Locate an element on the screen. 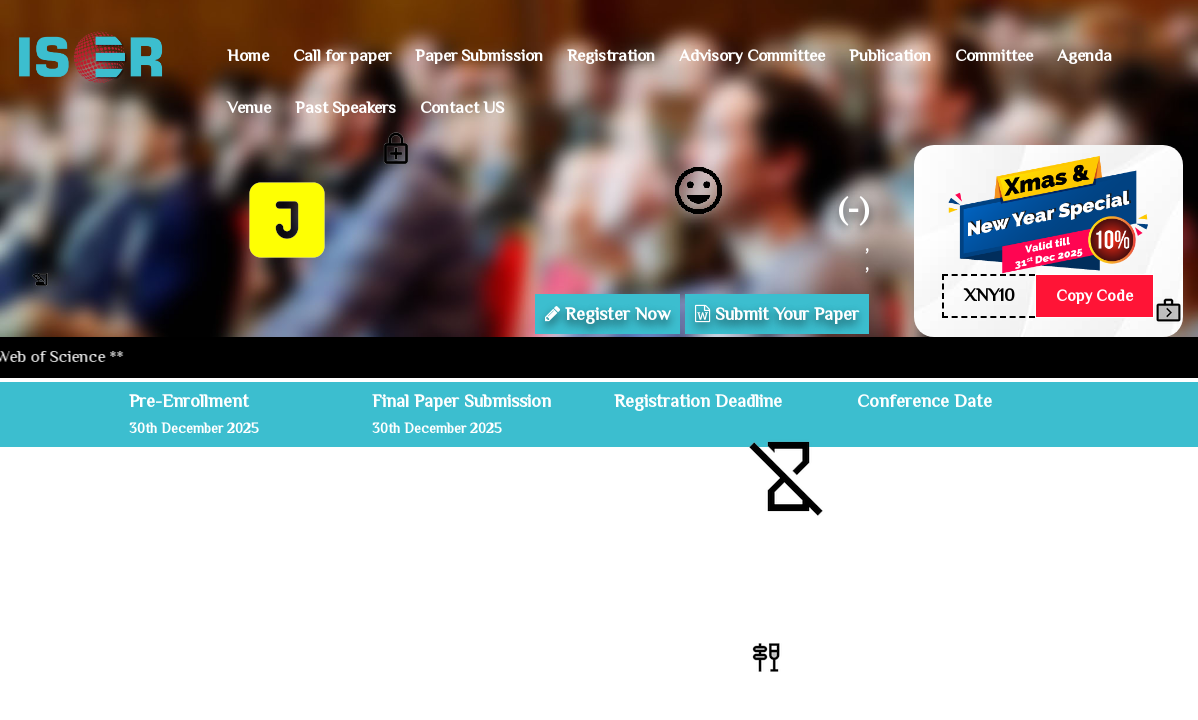 The width and height of the screenshot is (1198, 720). timer or countdown feature disabled is located at coordinates (788, 476).